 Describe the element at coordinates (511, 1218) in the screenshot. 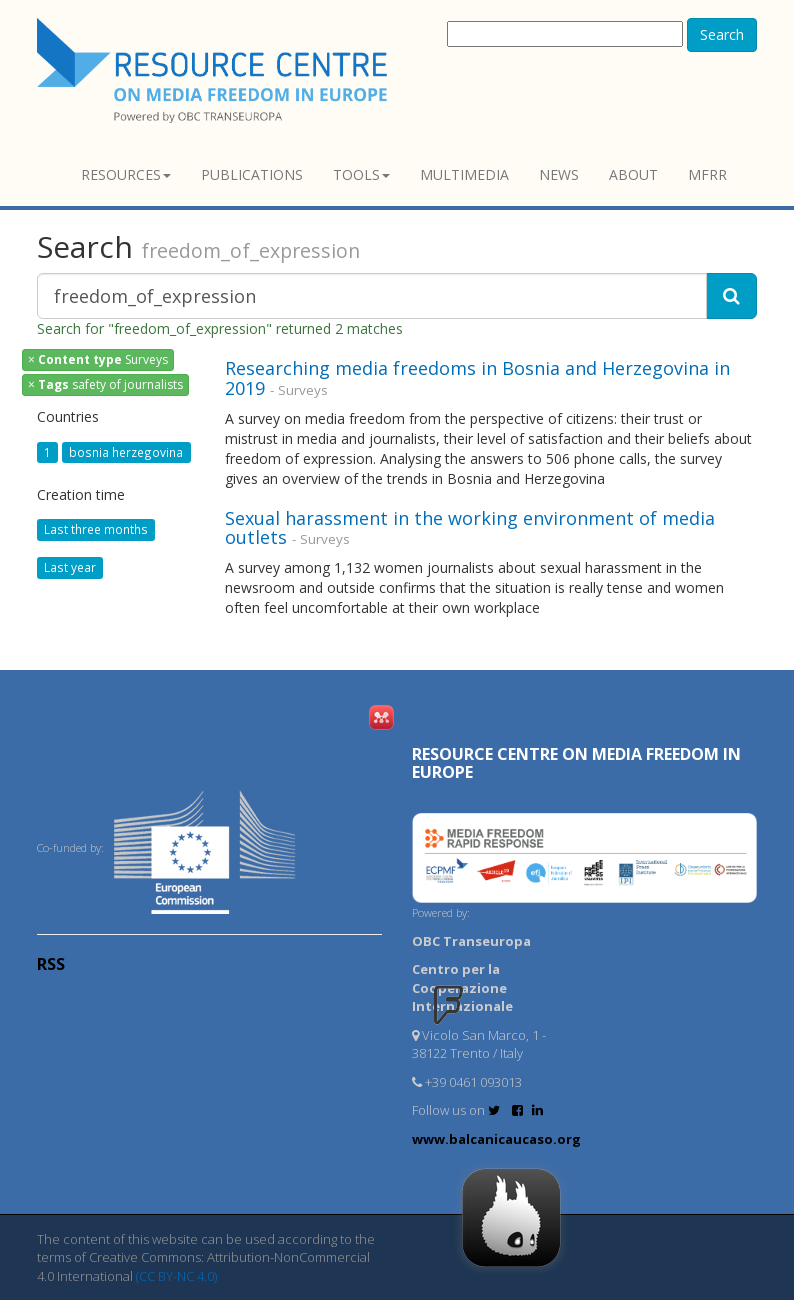

I see `launch the badland game app` at that location.